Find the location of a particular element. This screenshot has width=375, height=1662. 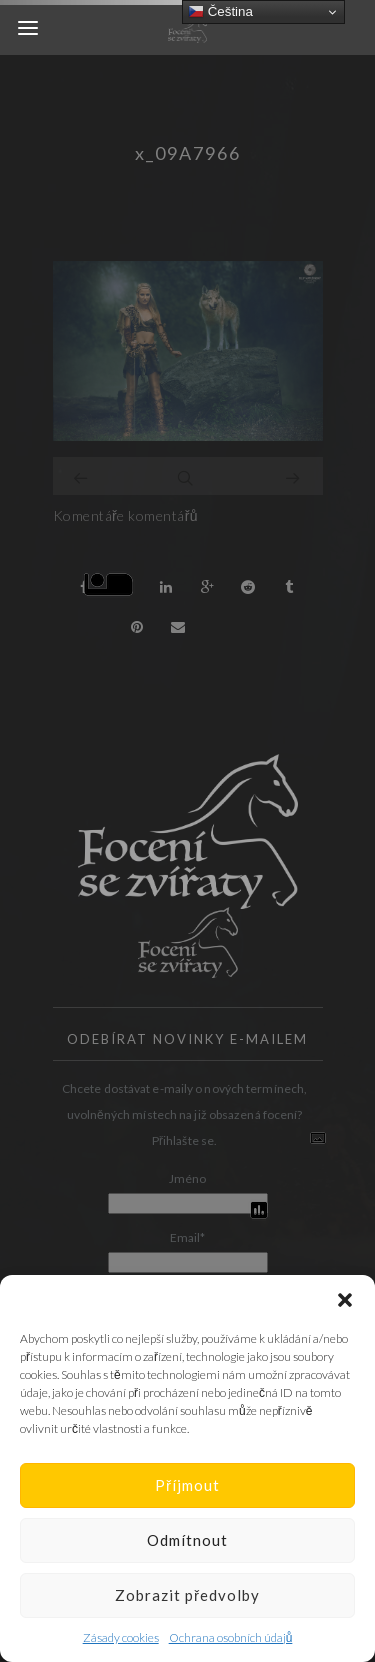

view poll results is located at coordinates (259, 1210).